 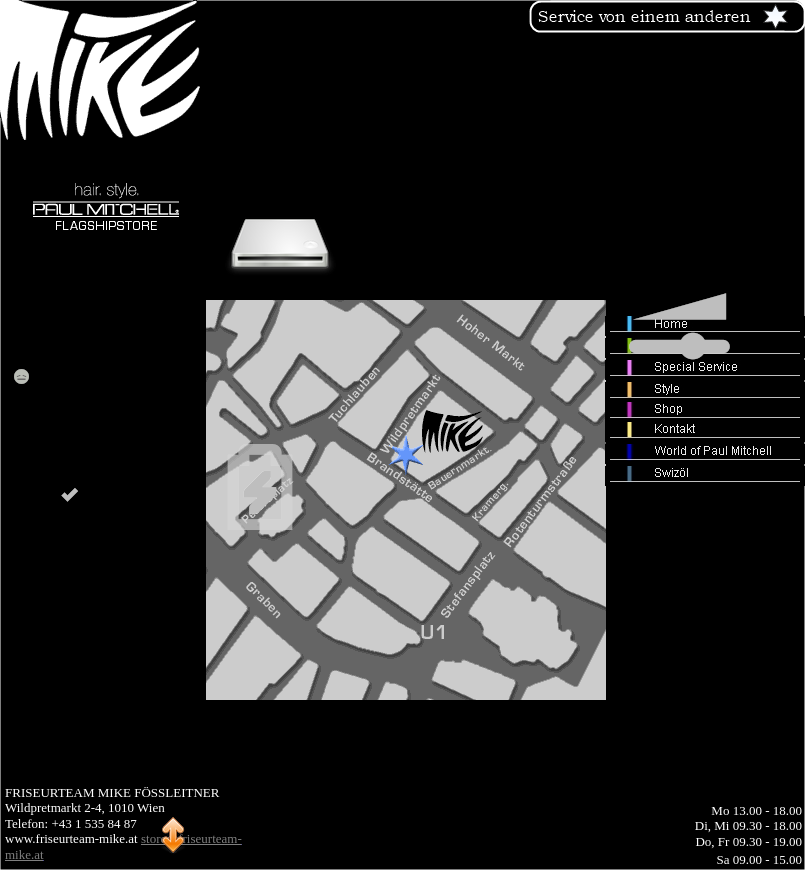 I want to click on indicates user is tired or exhausted, so click(x=21, y=376).